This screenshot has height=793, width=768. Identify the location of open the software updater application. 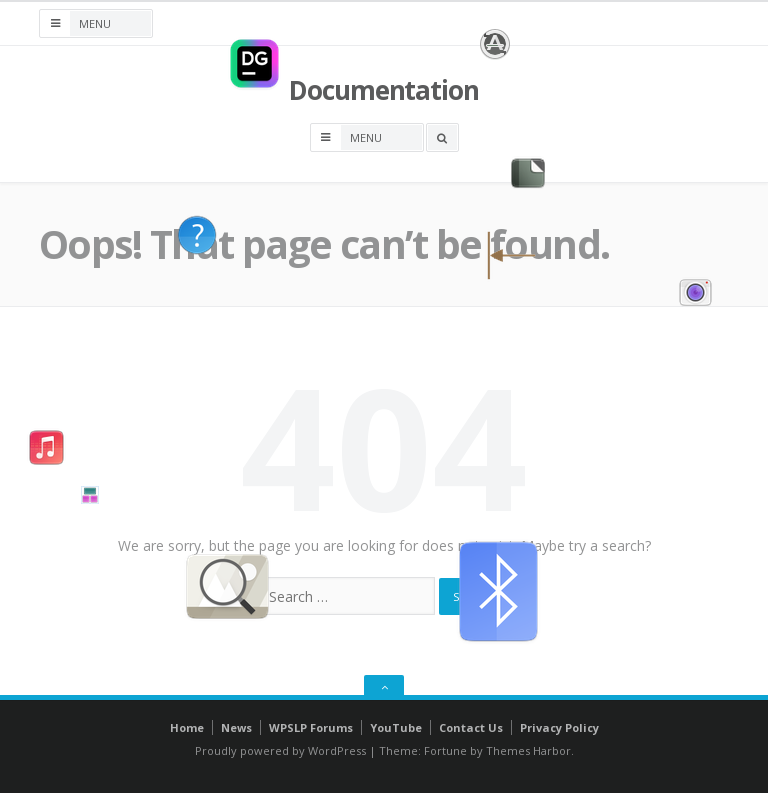
(495, 44).